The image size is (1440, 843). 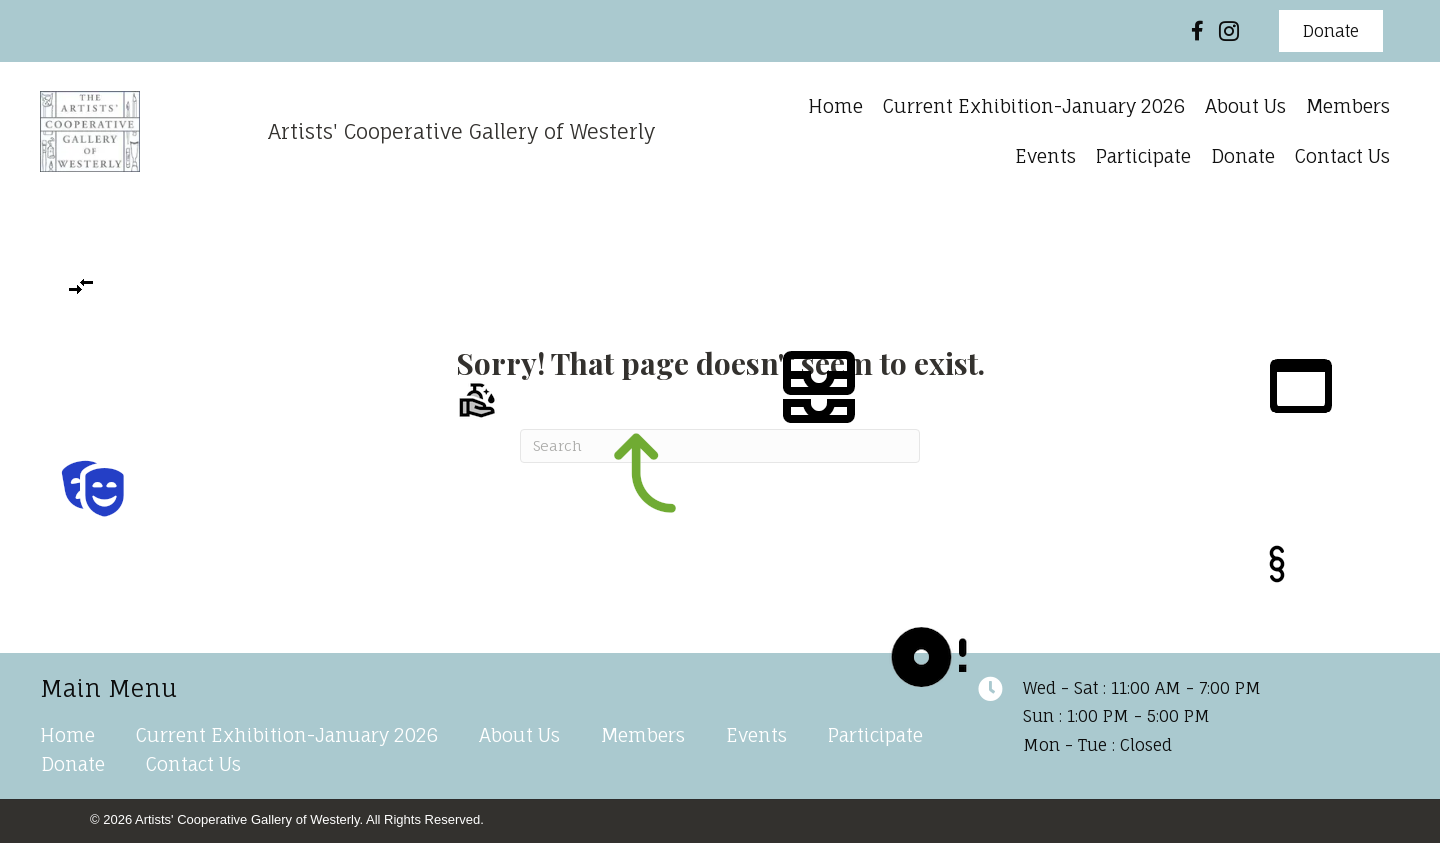 What do you see at coordinates (645, 473) in the screenshot?
I see `go back and up to previous section` at bounding box center [645, 473].